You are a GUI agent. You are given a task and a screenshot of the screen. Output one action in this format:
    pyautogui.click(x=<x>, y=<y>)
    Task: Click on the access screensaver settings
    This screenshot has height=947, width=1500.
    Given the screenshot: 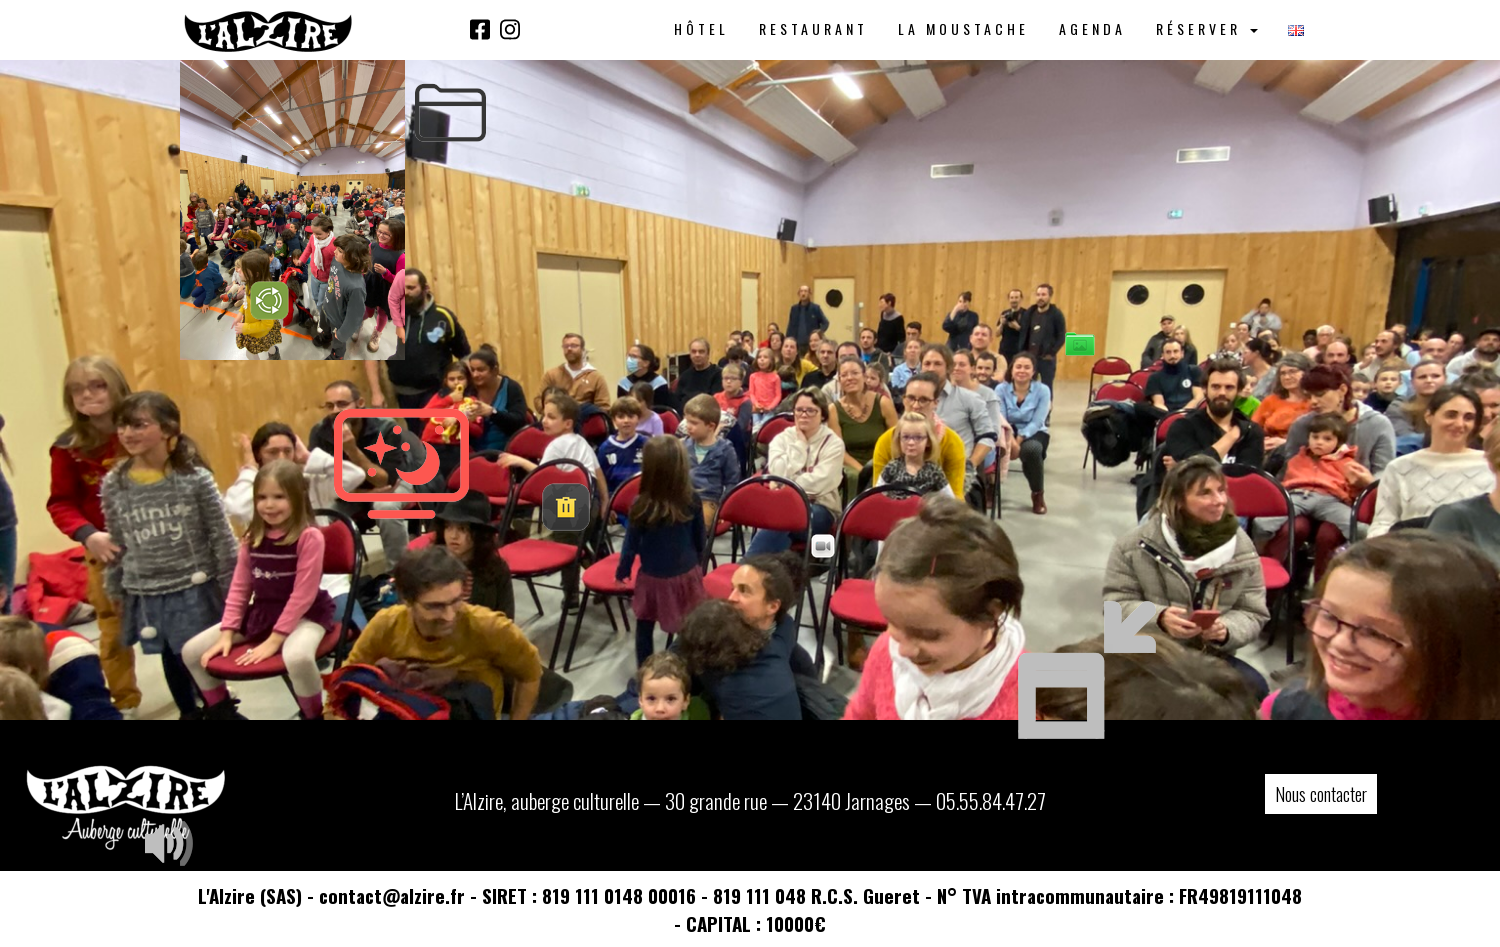 What is the action you would take?
    pyautogui.click(x=401, y=459)
    